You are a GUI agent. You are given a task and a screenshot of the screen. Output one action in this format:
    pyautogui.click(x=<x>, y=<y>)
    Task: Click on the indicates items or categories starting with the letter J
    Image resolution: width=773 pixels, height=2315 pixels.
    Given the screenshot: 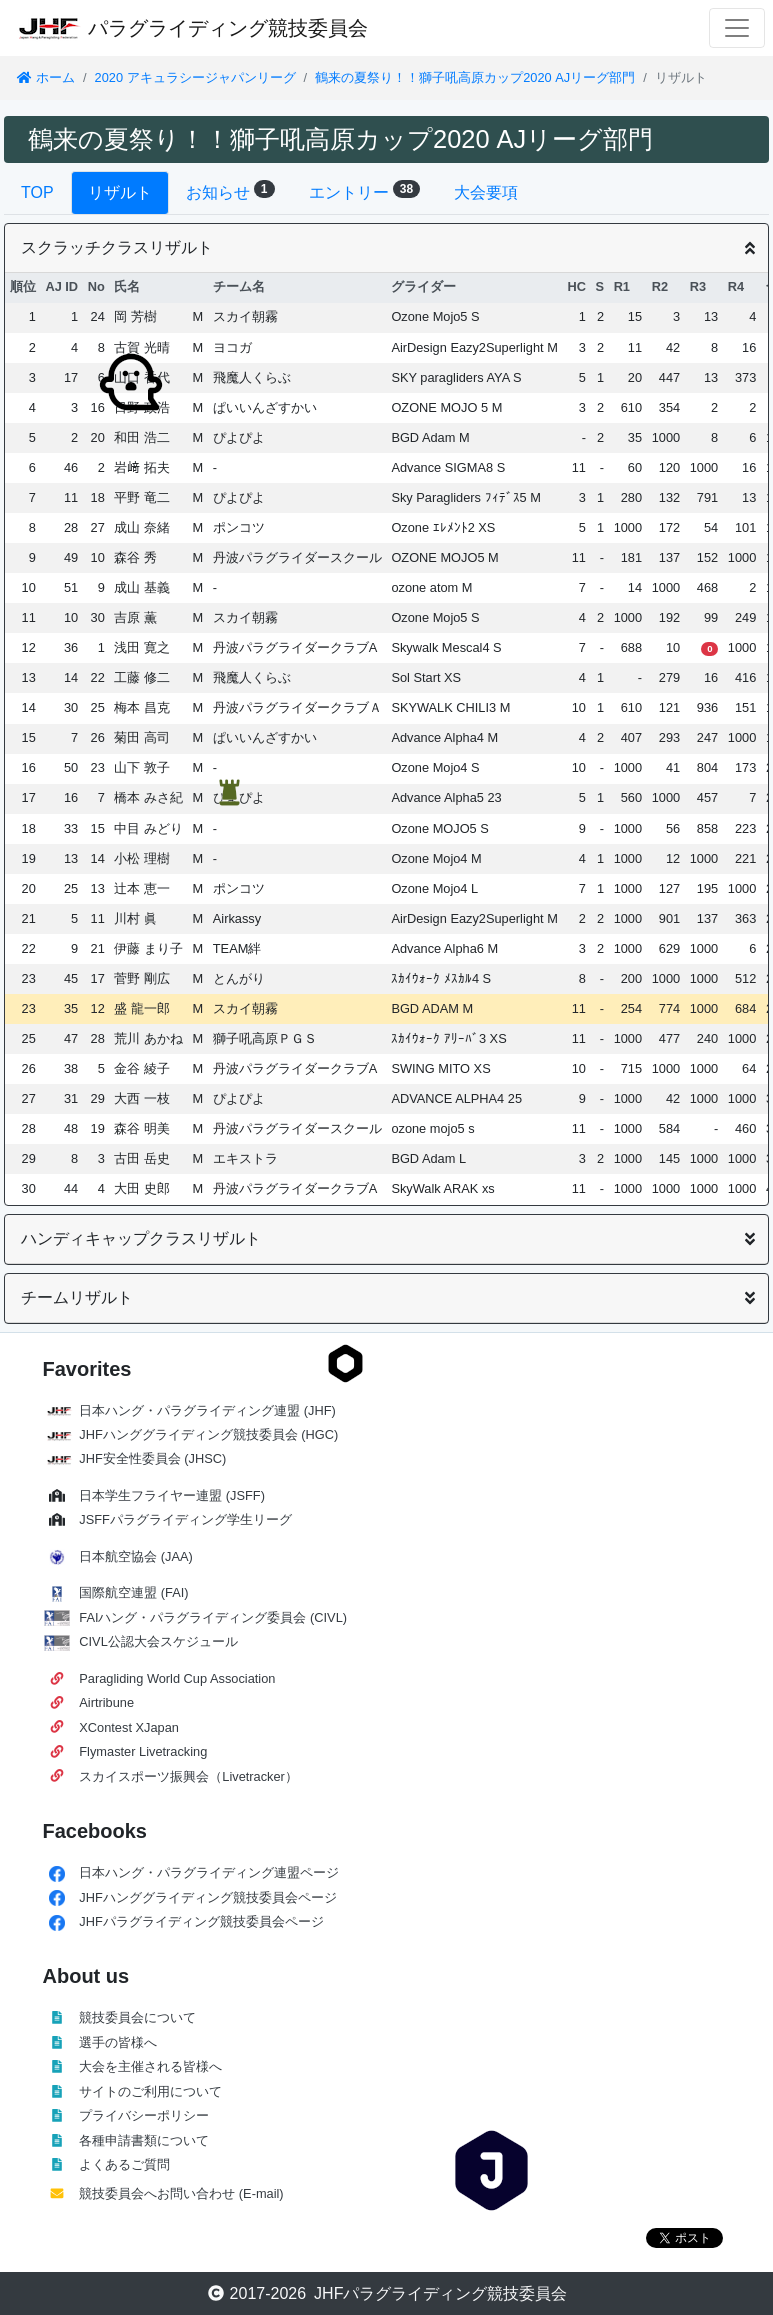 What is the action you would take?
    pyautogui.click(x=491, y=2170)
    